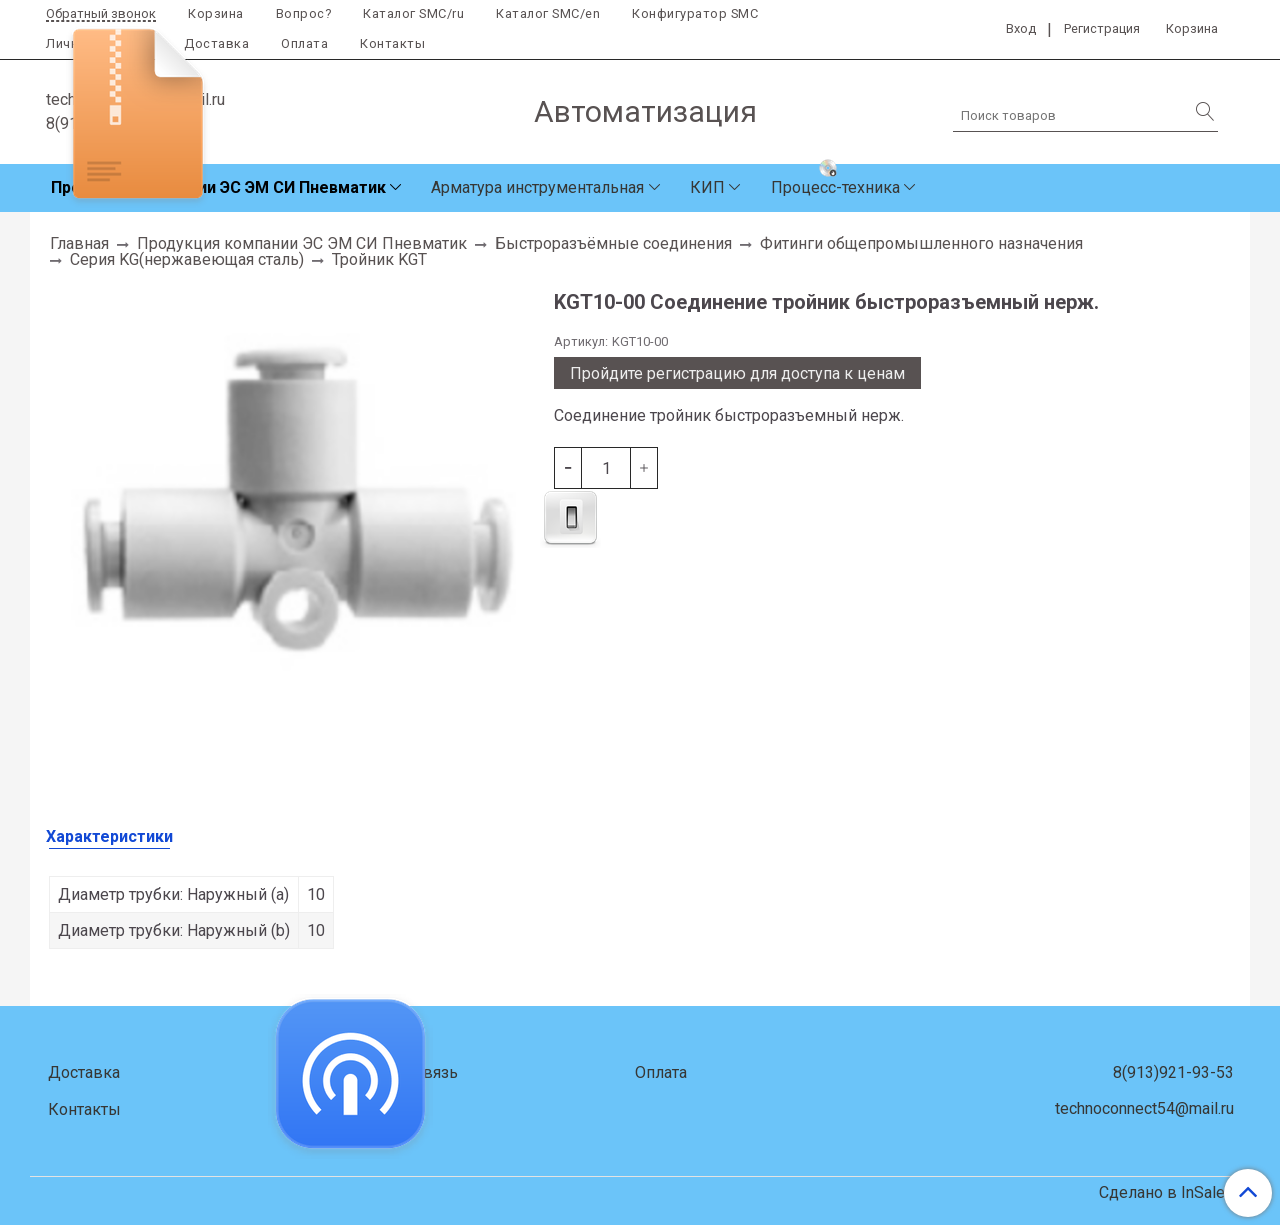  I want to click on a compressed or archived file package, so click(138, 117).